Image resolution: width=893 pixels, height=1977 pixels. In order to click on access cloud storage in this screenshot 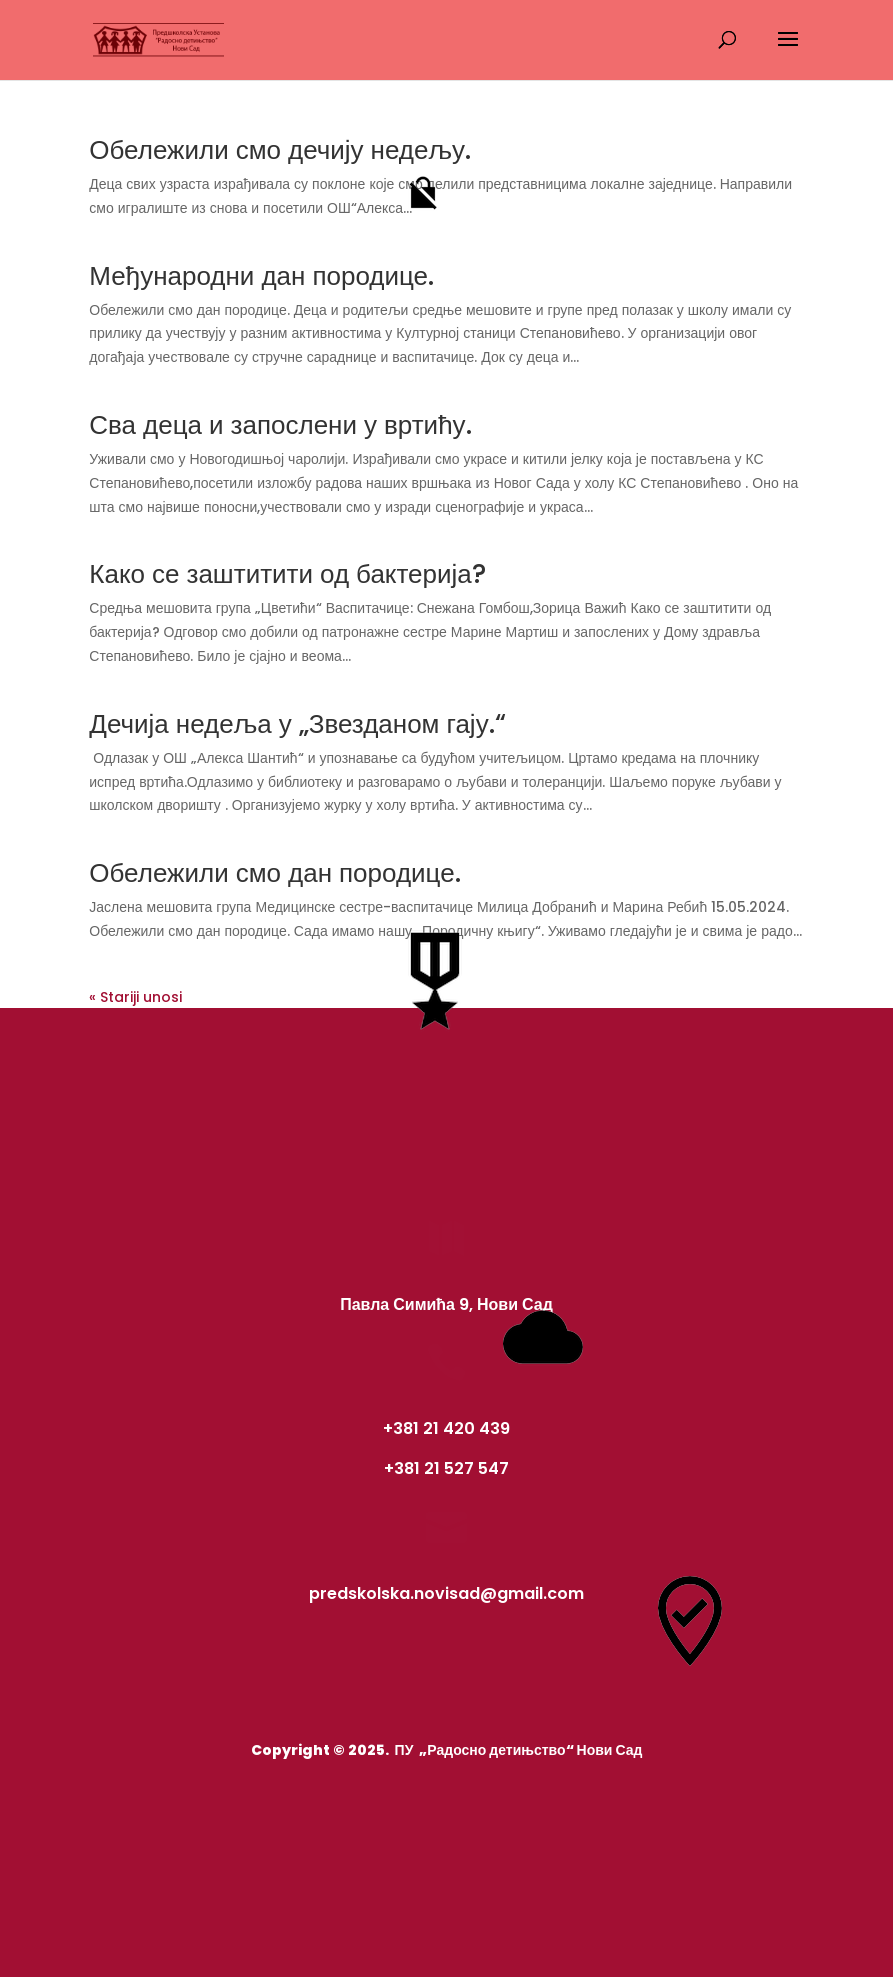, I will do `click(543, 1337)`.